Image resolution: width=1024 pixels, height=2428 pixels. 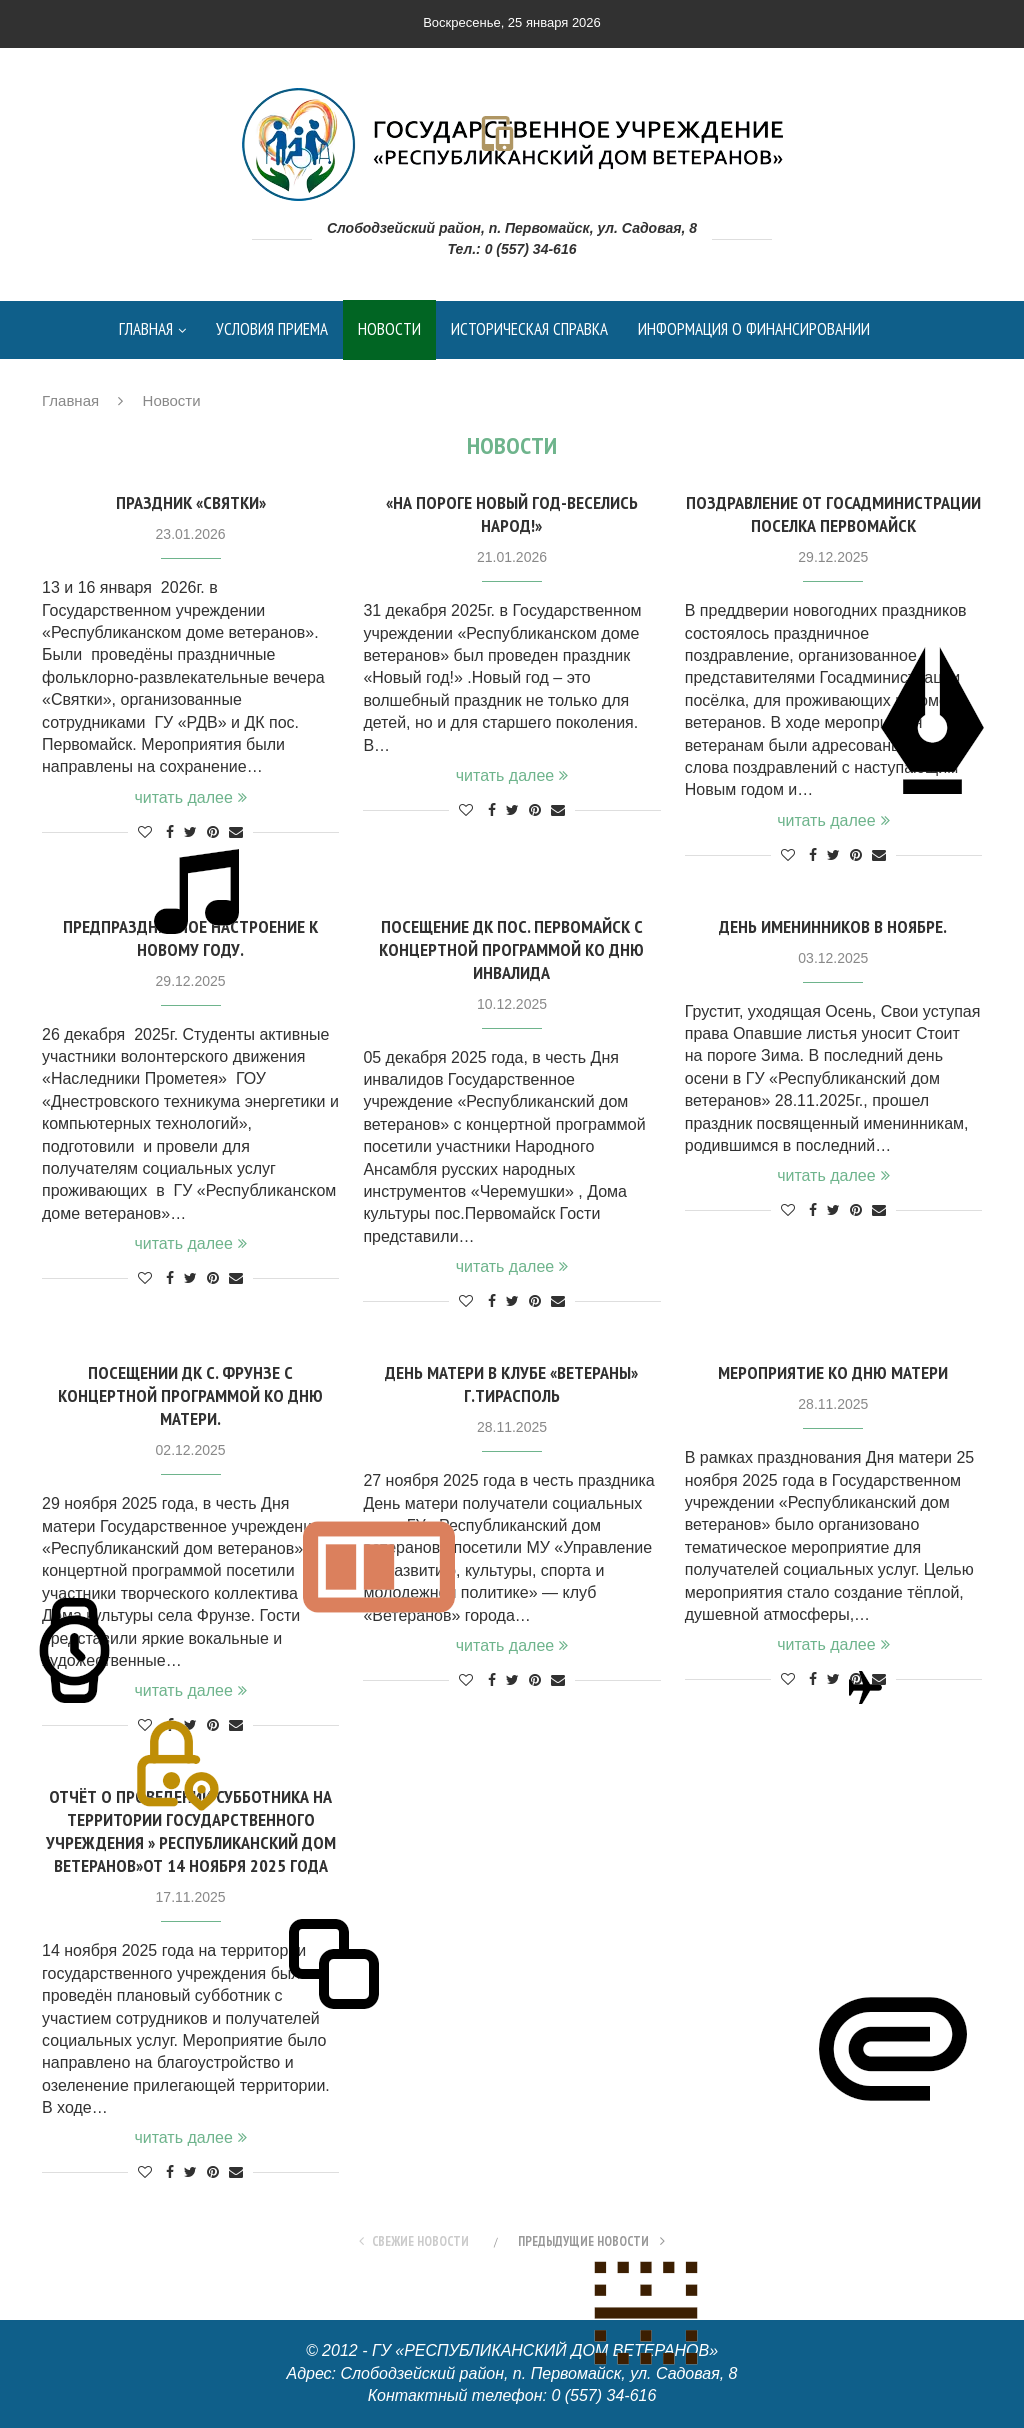 What do you see at coordinates (379, 1567) in the screenshot?
I see `indicates battery at 50% charge` at bounding box center [379, 1567].